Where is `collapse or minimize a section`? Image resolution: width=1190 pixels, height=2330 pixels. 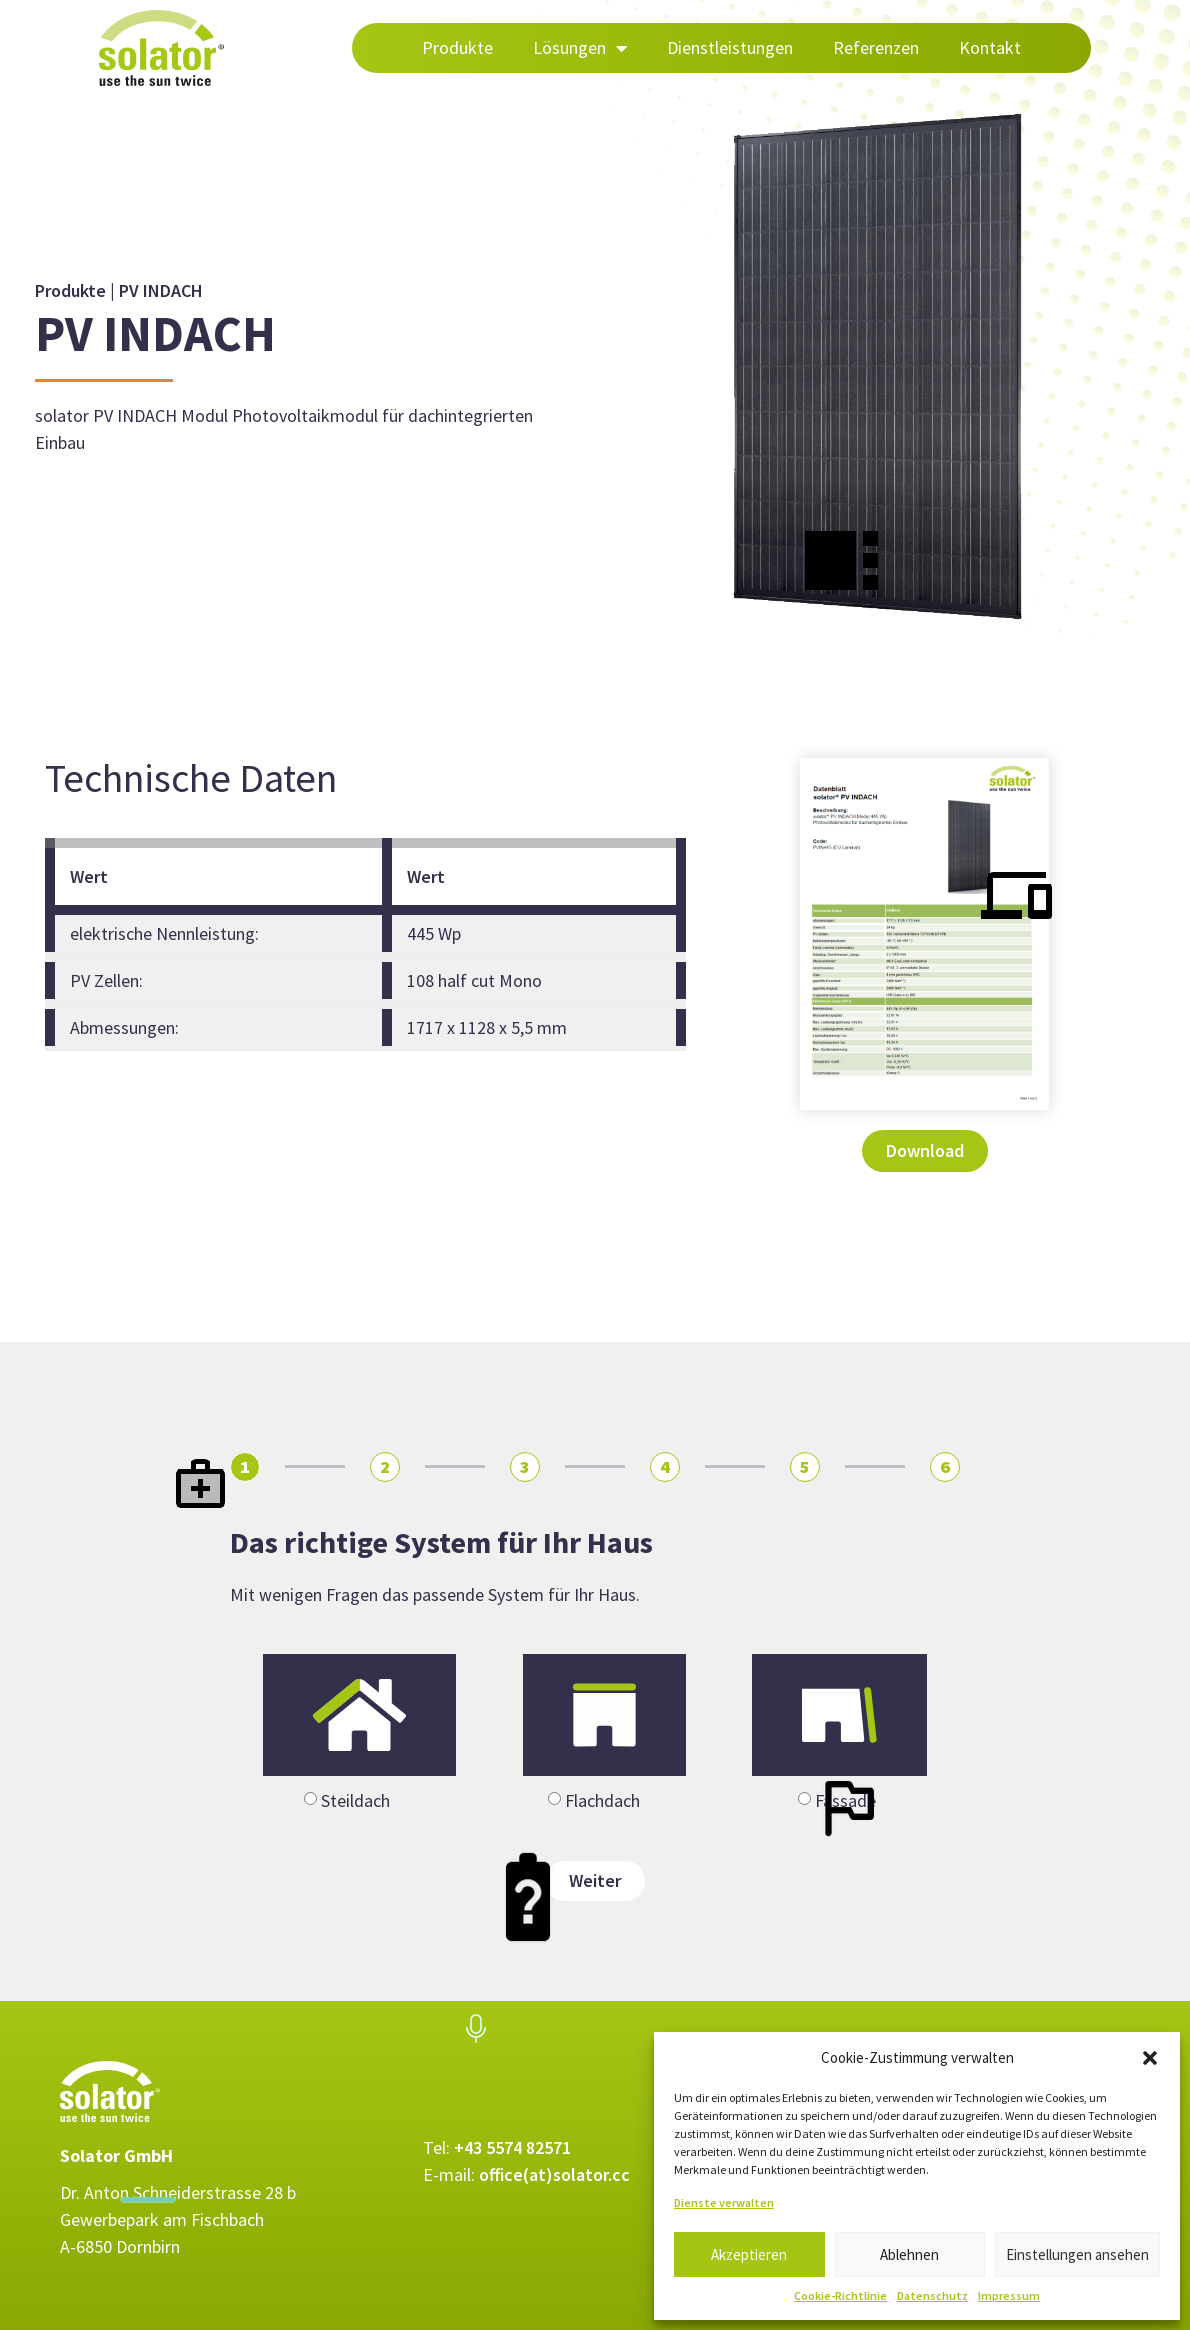 collapse or minimize a section is located at coordinates (148, 2197).